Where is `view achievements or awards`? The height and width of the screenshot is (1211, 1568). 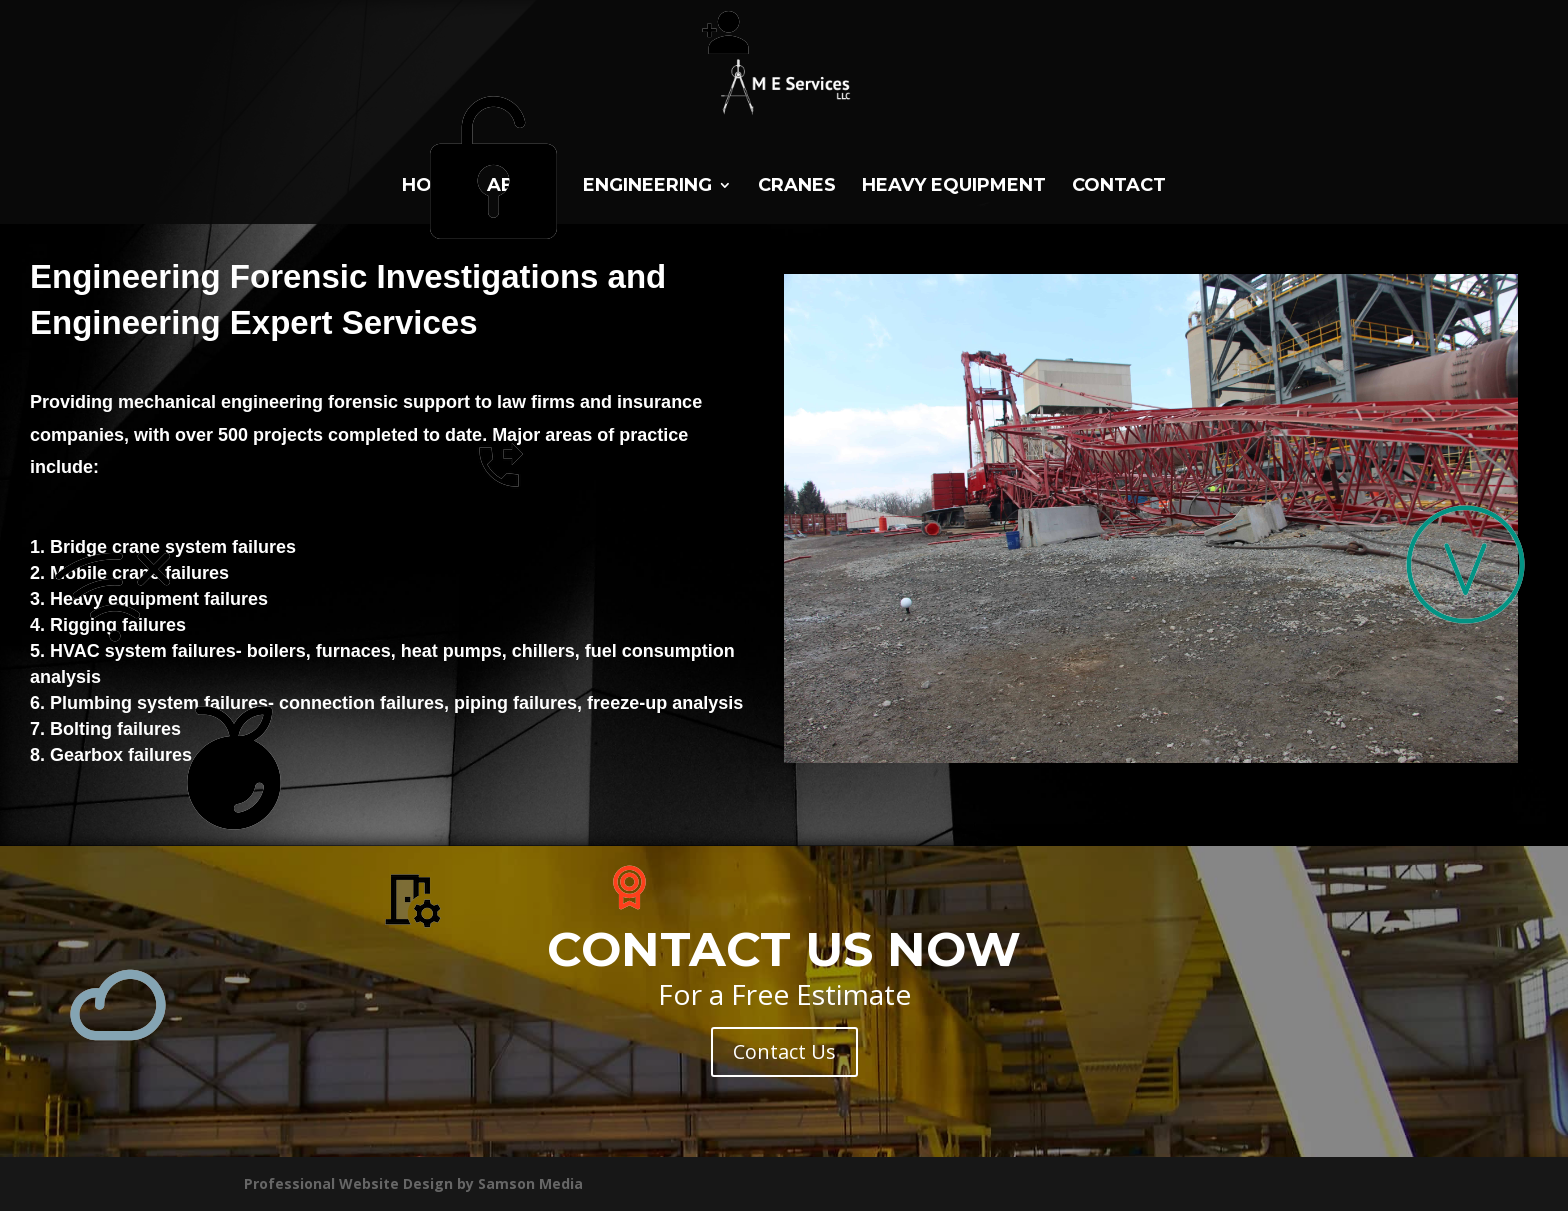 view achievements or awards is located at coordinates (629, 887).